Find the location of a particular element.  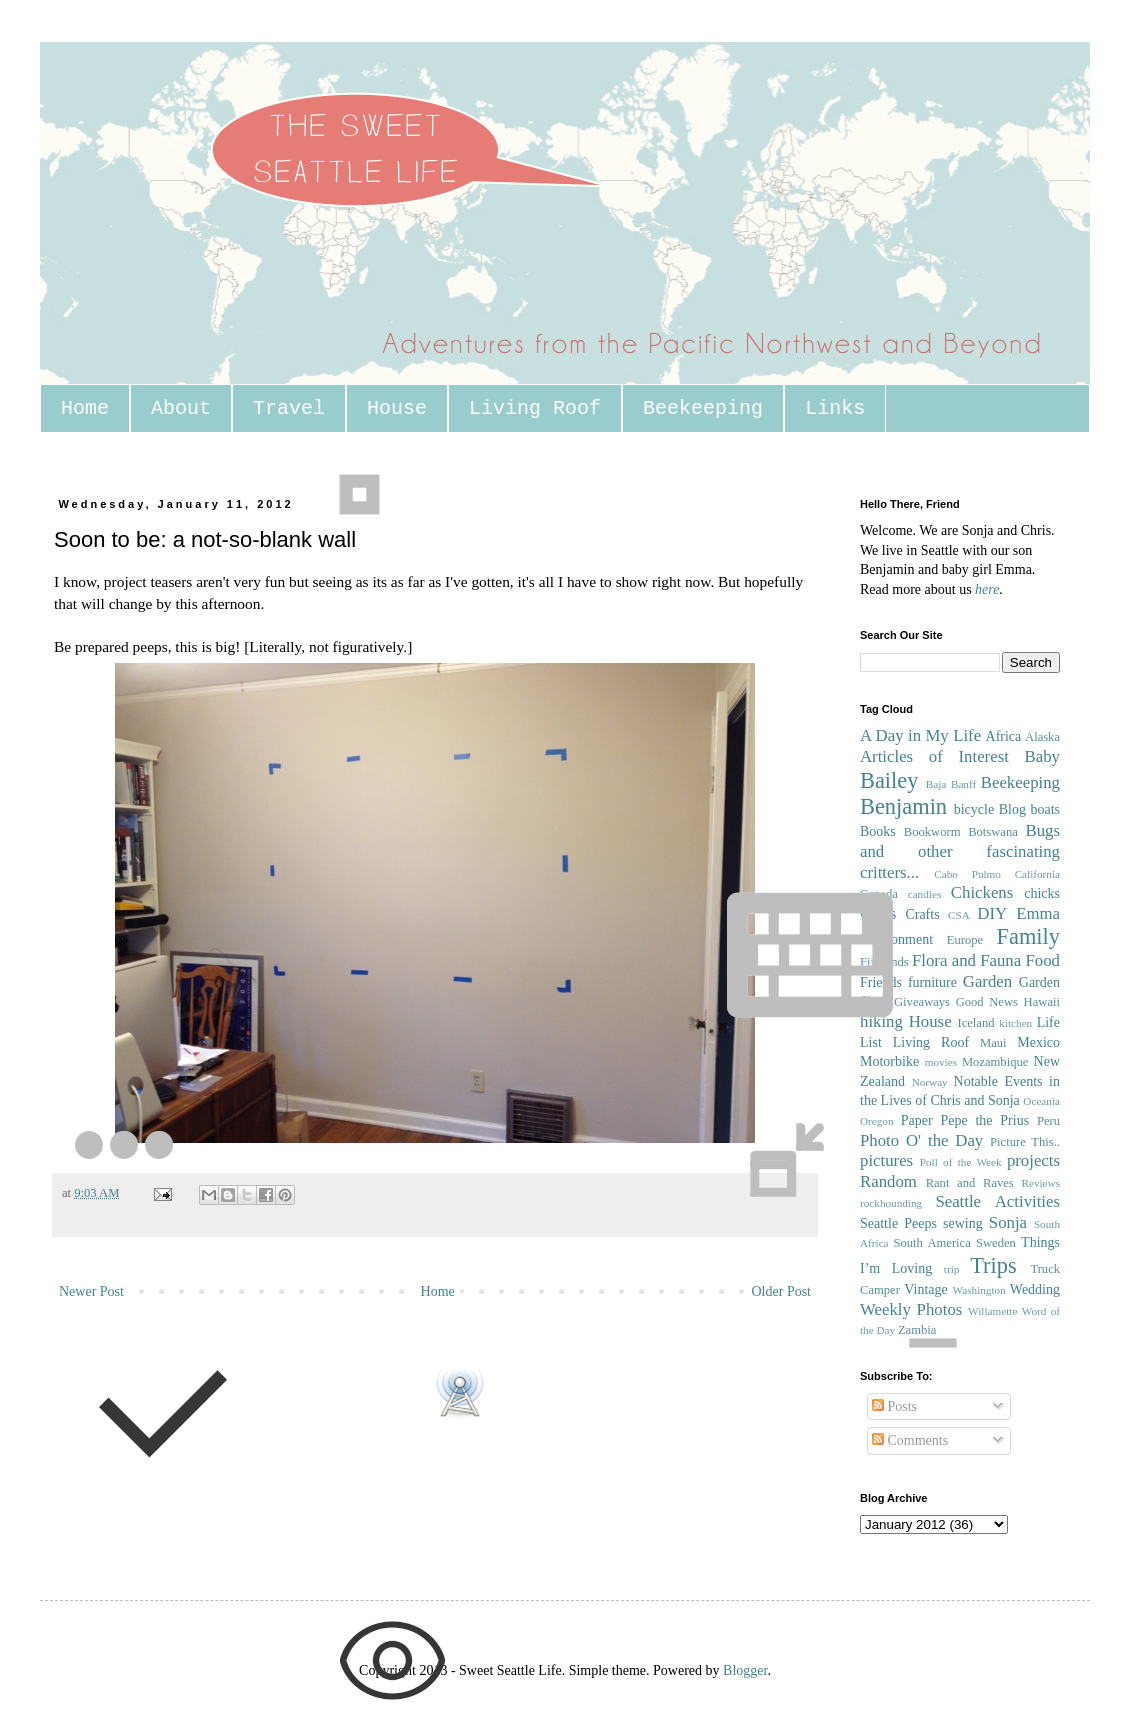

access visibility or display settings is located at coordinates (392, 1660).